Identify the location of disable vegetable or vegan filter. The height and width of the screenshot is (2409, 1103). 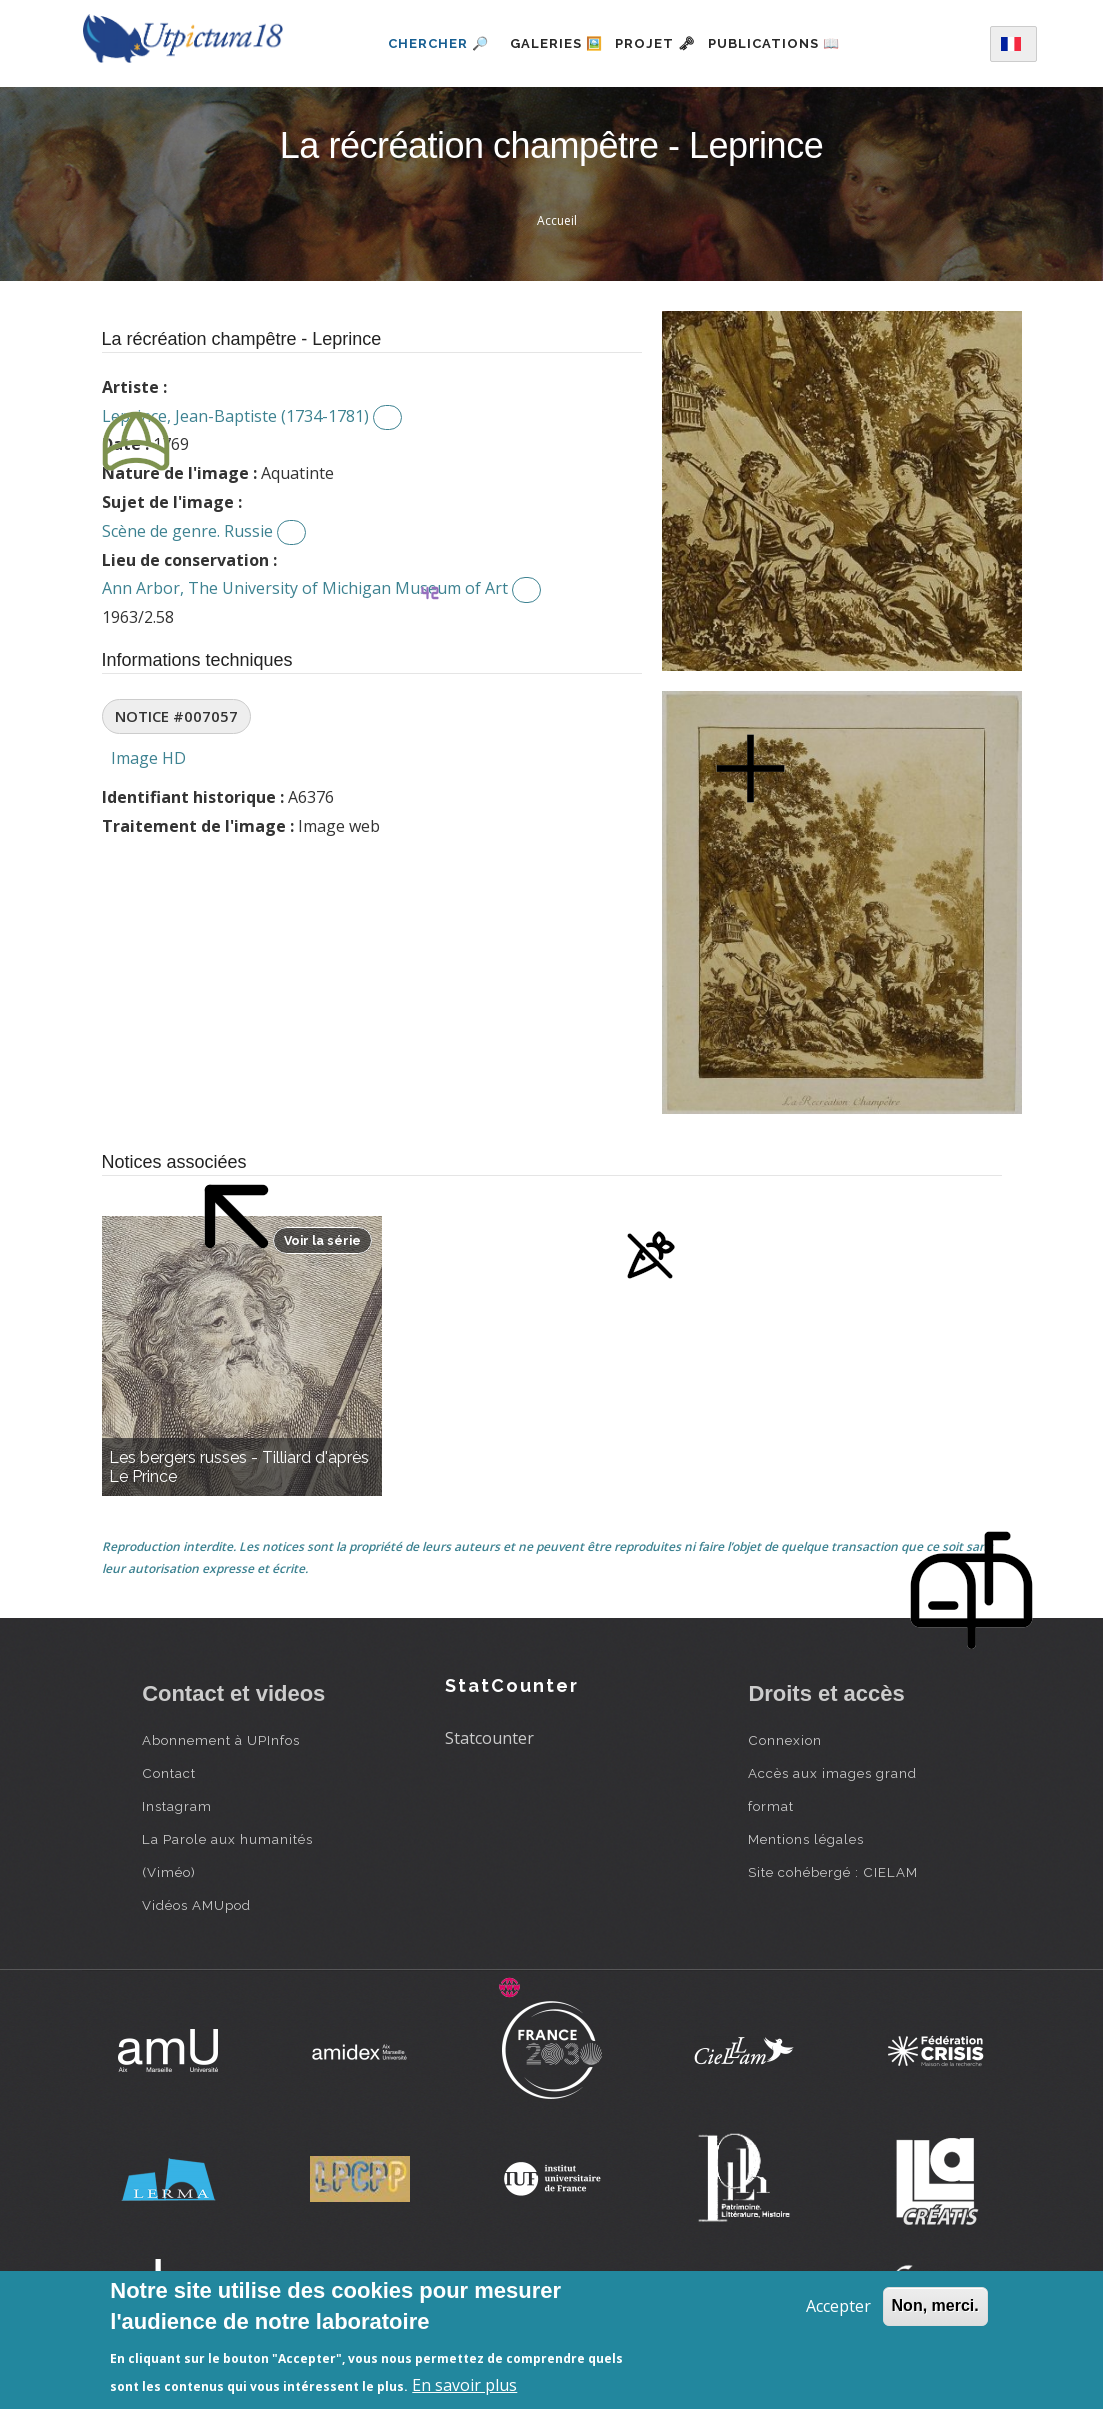
(650, 1256).